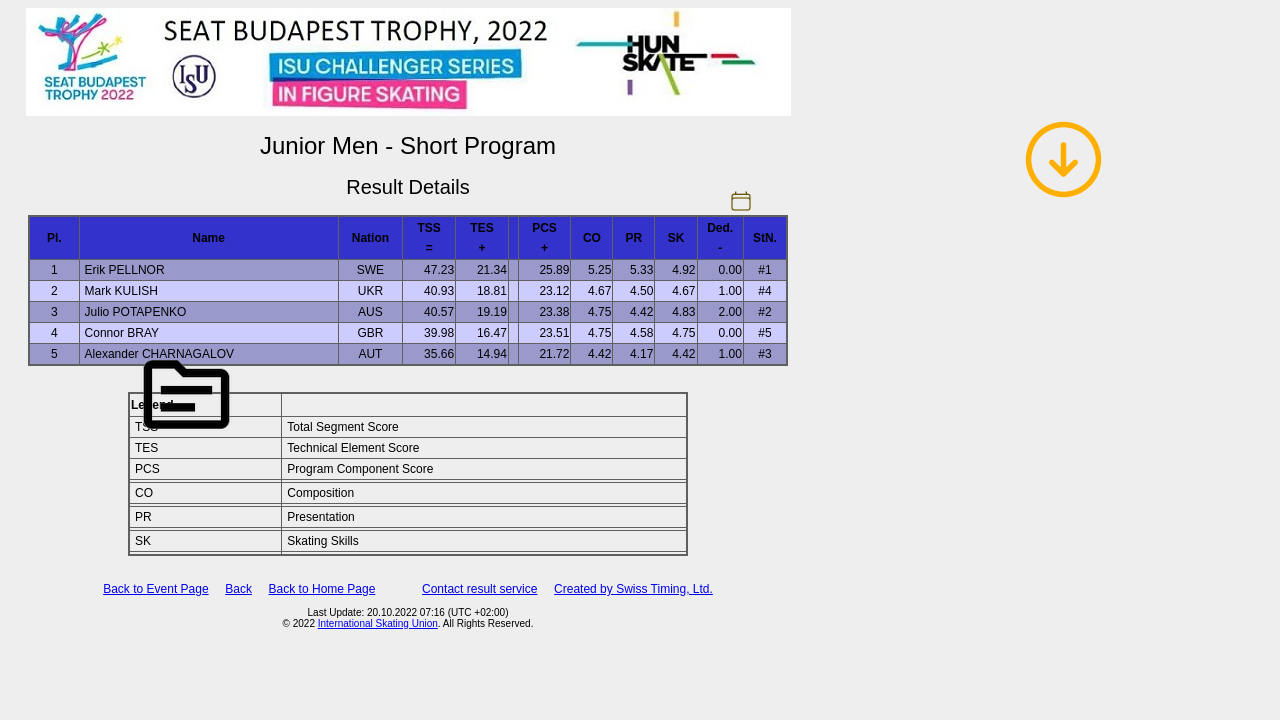  What do you see at coordinates (741, 201) in the screenshot?
I see `view calendar or schedule` at bounding box center [741, 201].